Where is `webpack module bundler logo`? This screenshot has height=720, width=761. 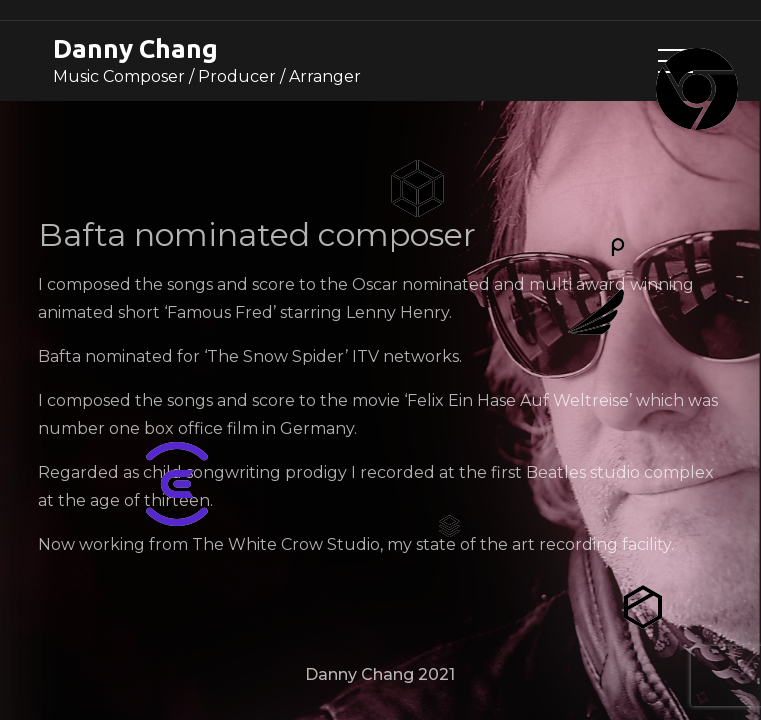 webpack module bundler logo is located at coordinates (417, 188).